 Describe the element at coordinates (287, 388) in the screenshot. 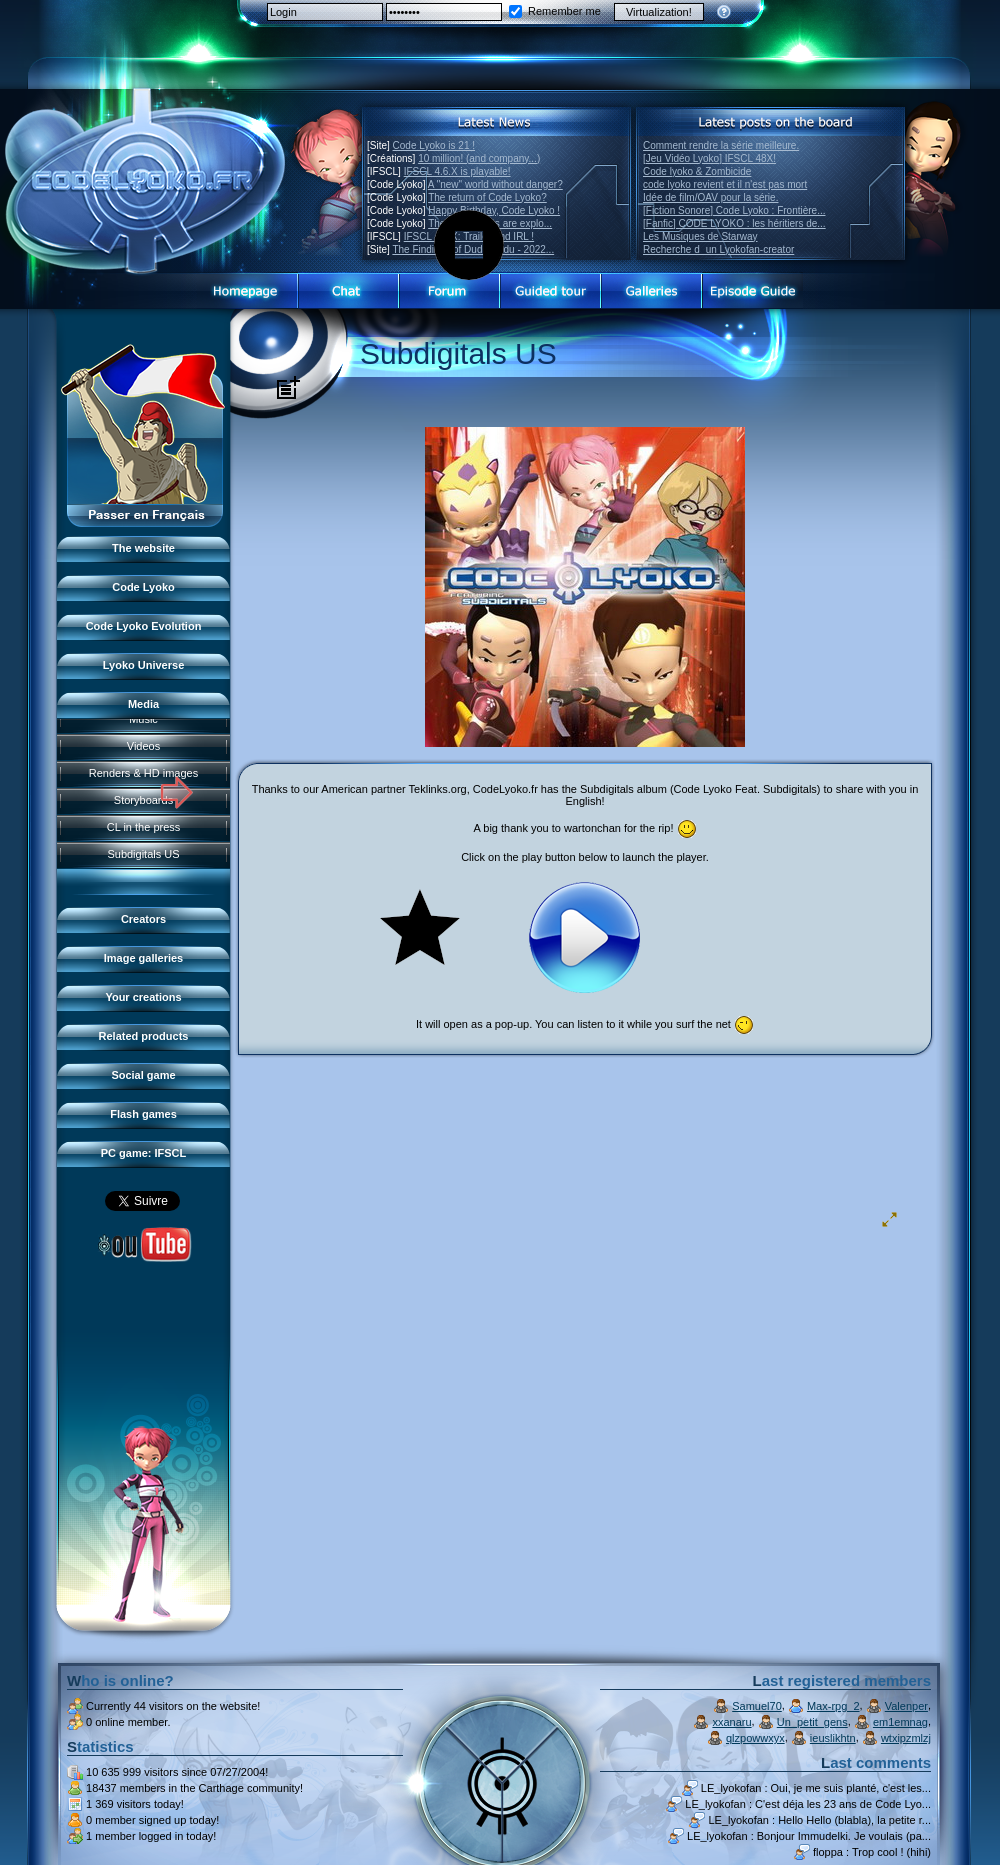

I see `create a new post or document` at that location.